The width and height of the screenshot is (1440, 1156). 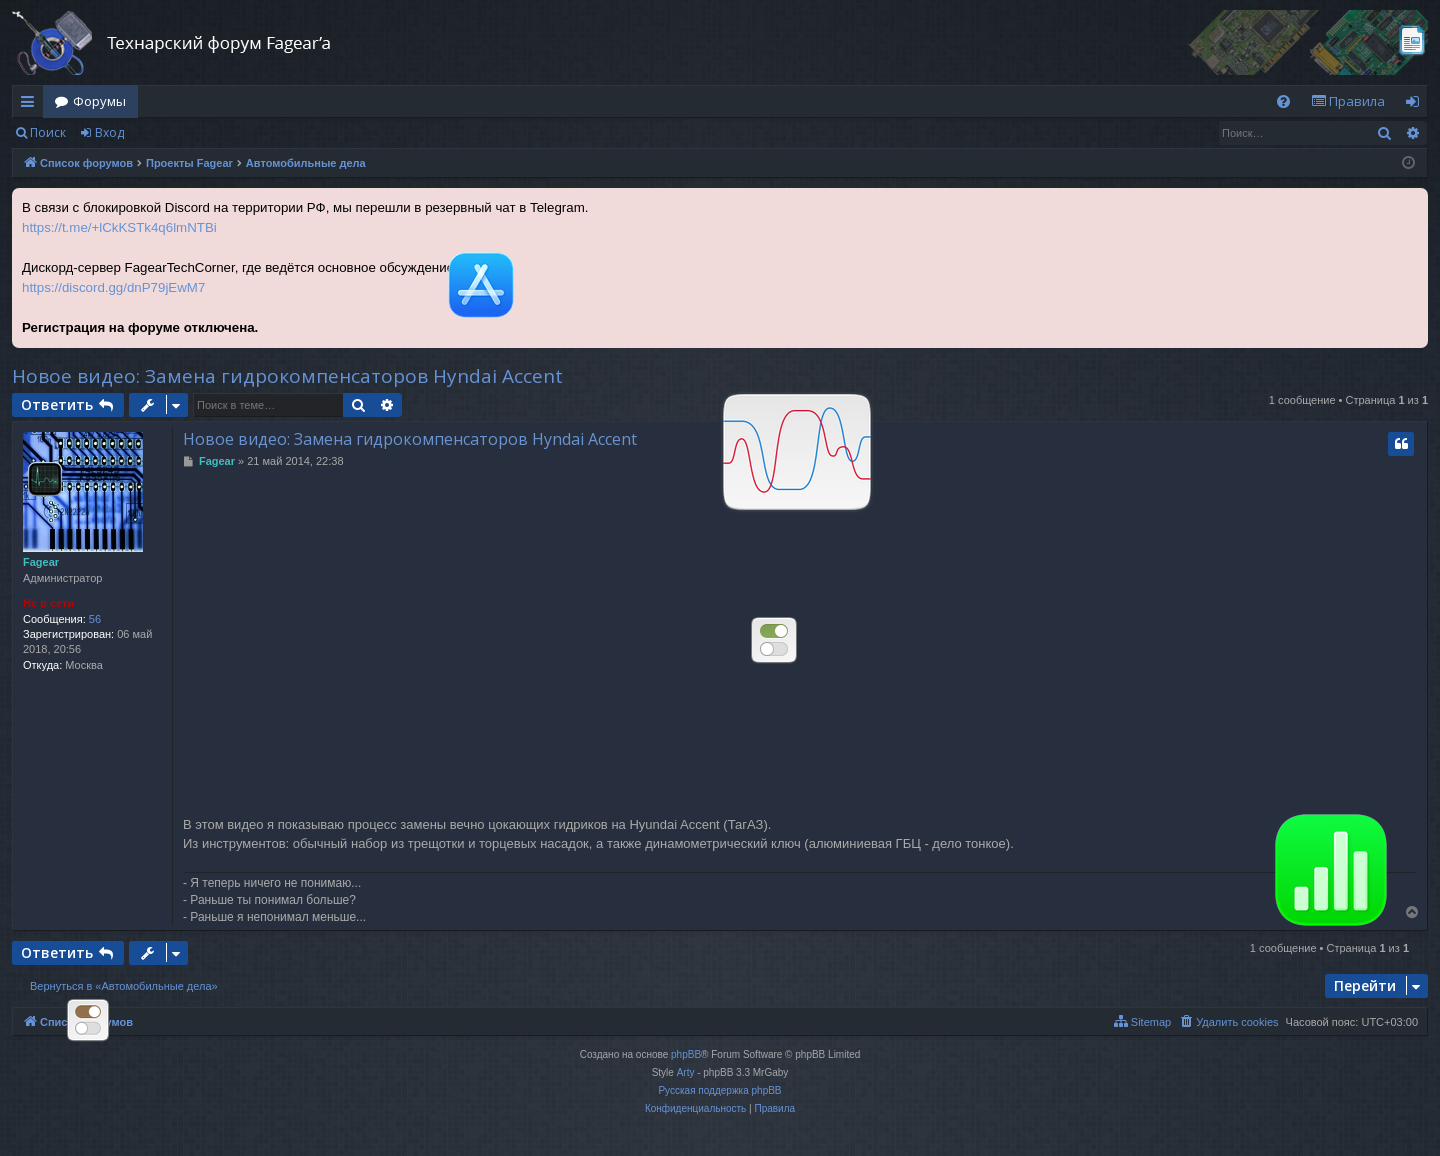 What do you see at coordinates (88, 1020) in the screenshot?
I see `open system tweaks or customization settings` at bounding box center [88, 1020].